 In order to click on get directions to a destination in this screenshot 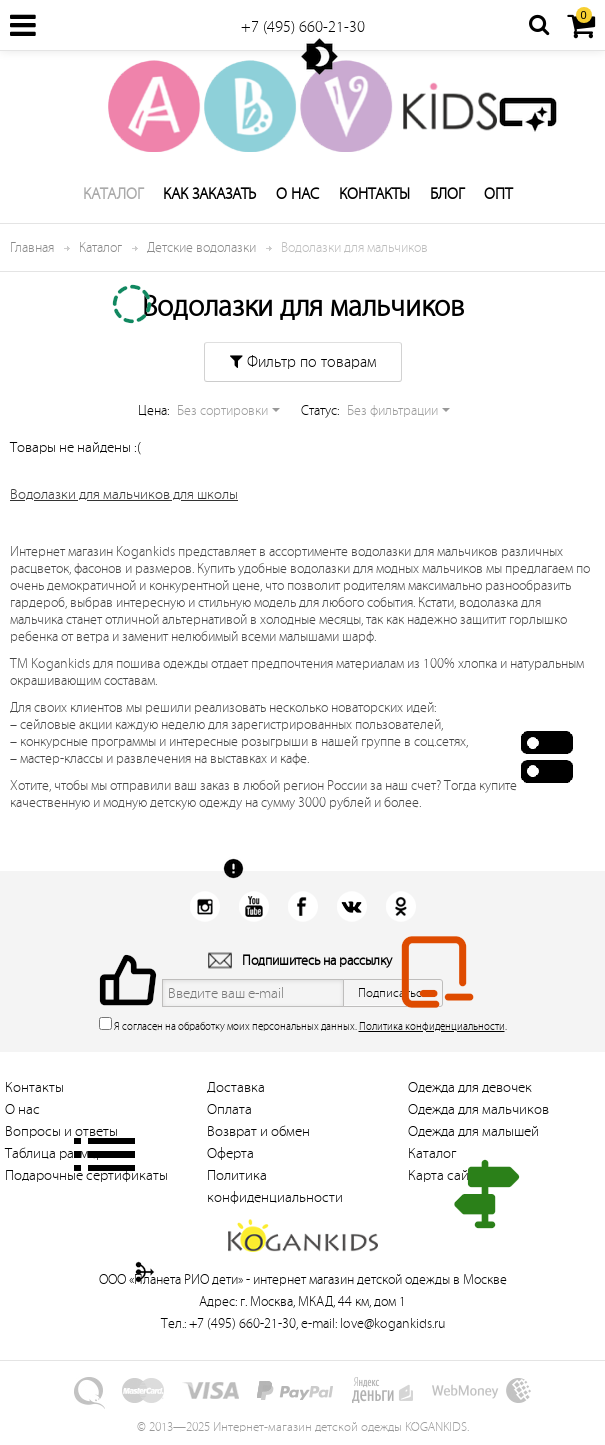, I will do `click(485, 1194)`.